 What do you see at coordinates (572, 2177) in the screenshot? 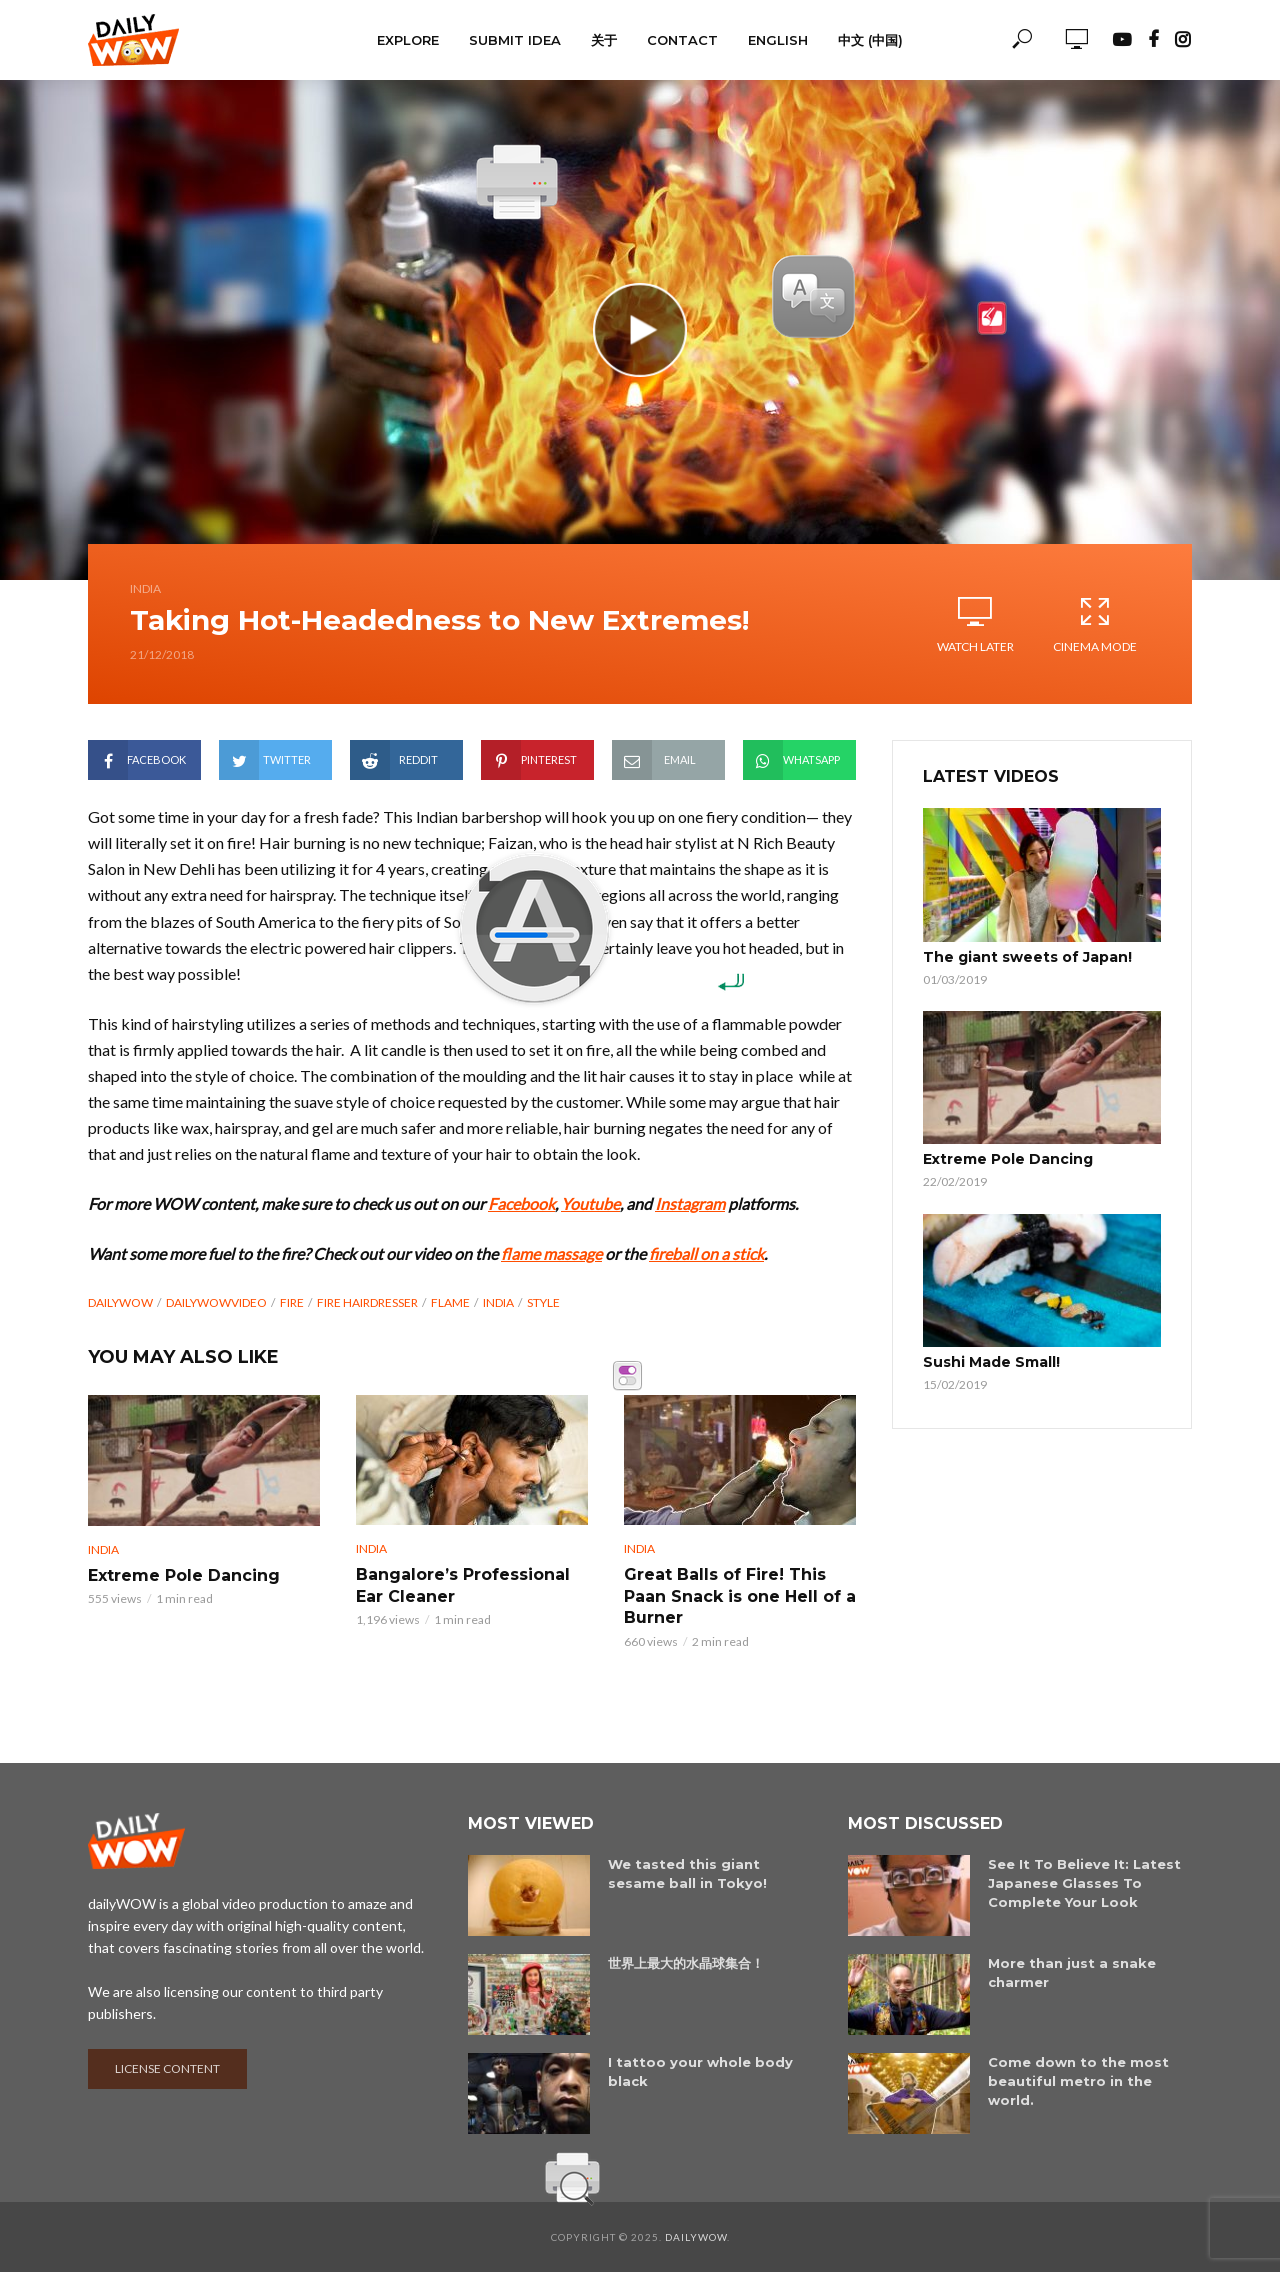
I see `preview document before printing` at bounding box center [572, 2177].